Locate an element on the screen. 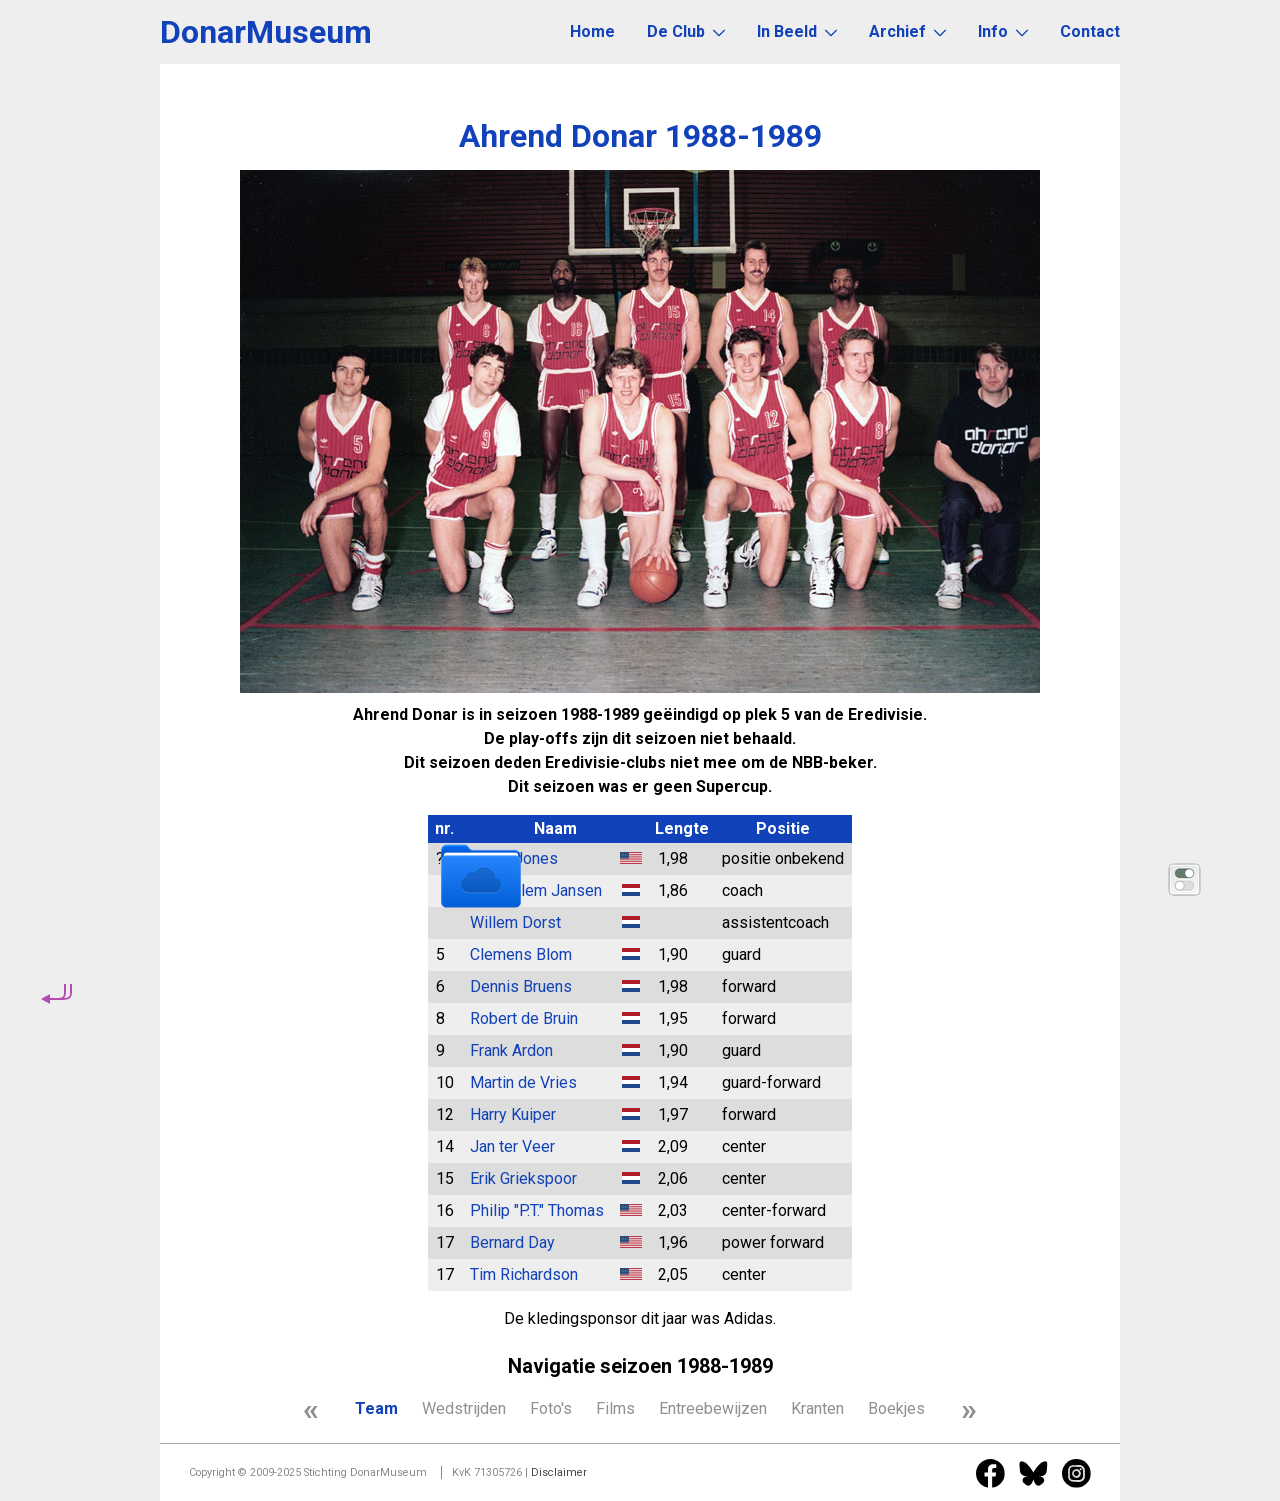 The height and width of the screenshot is (1501, 1280). reply to all recipients of an email is located at coordinates (56, 992).